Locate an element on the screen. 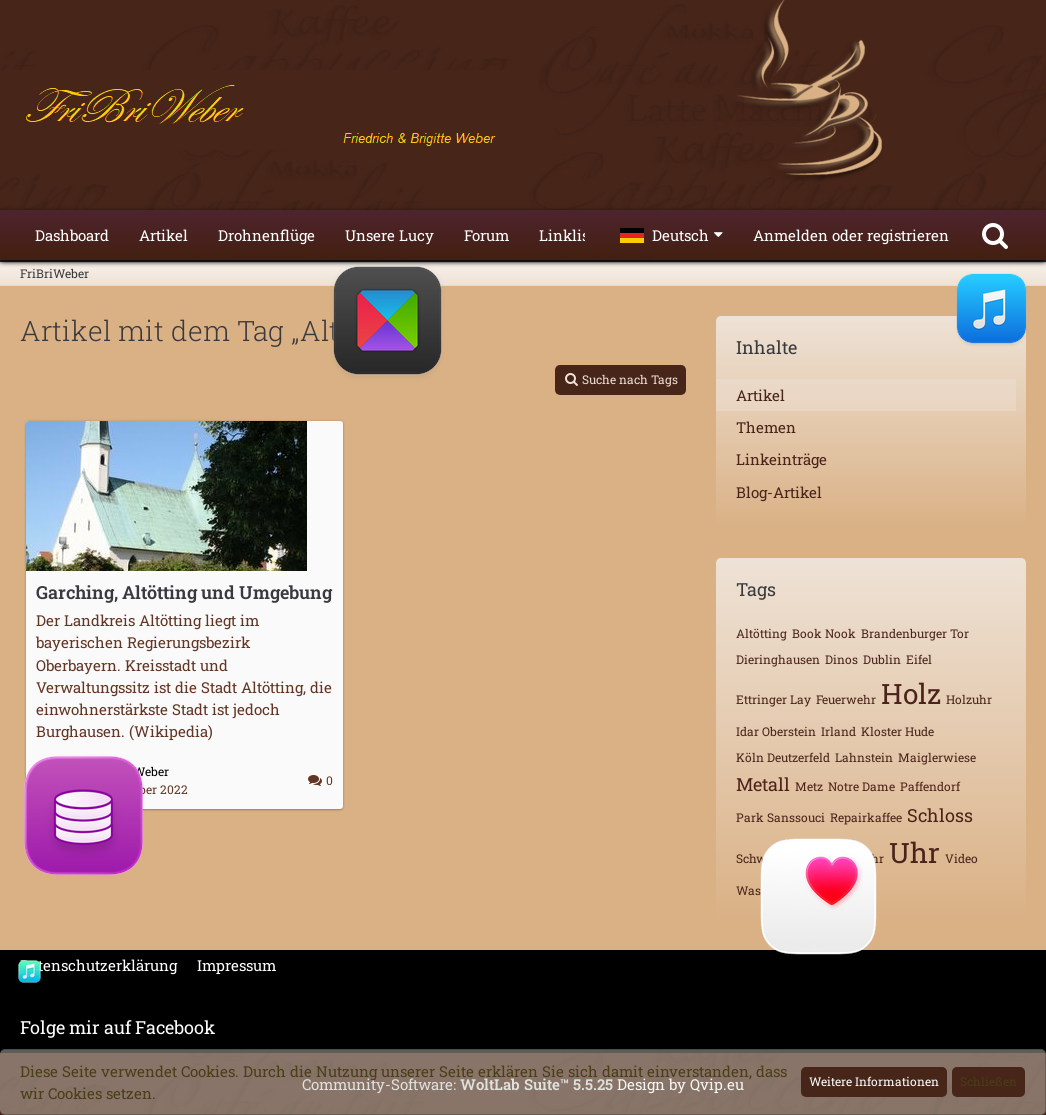  open elisa music player is located at coordinates (29, 971).